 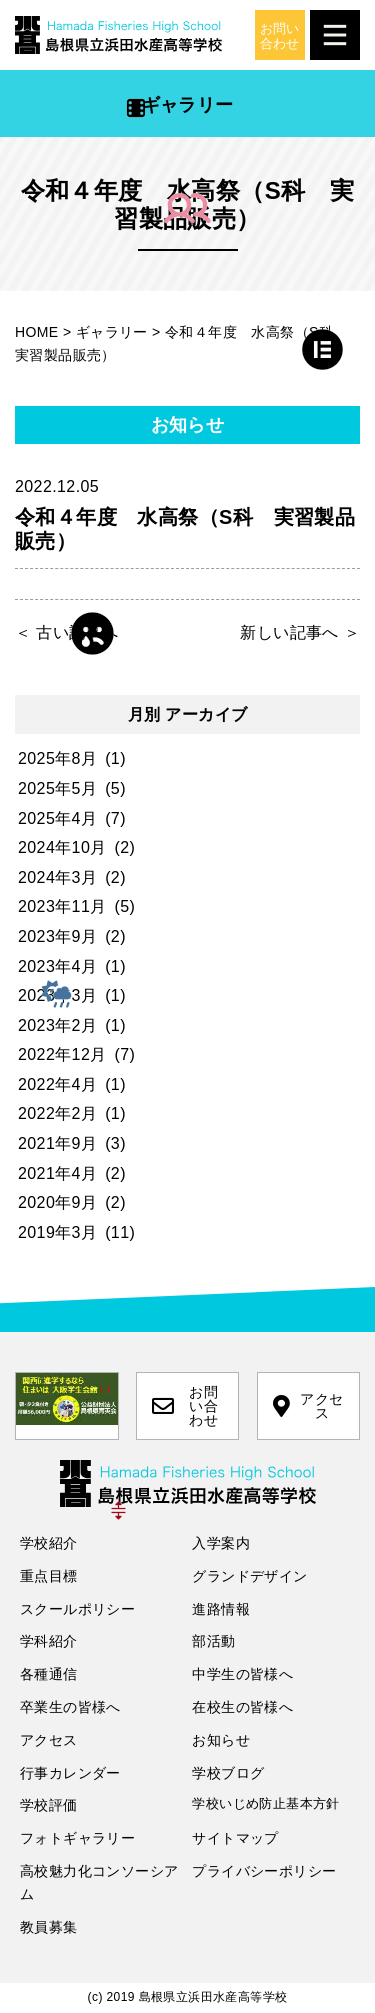 I want to click on access video or movie content, so click(x=136, y=108).